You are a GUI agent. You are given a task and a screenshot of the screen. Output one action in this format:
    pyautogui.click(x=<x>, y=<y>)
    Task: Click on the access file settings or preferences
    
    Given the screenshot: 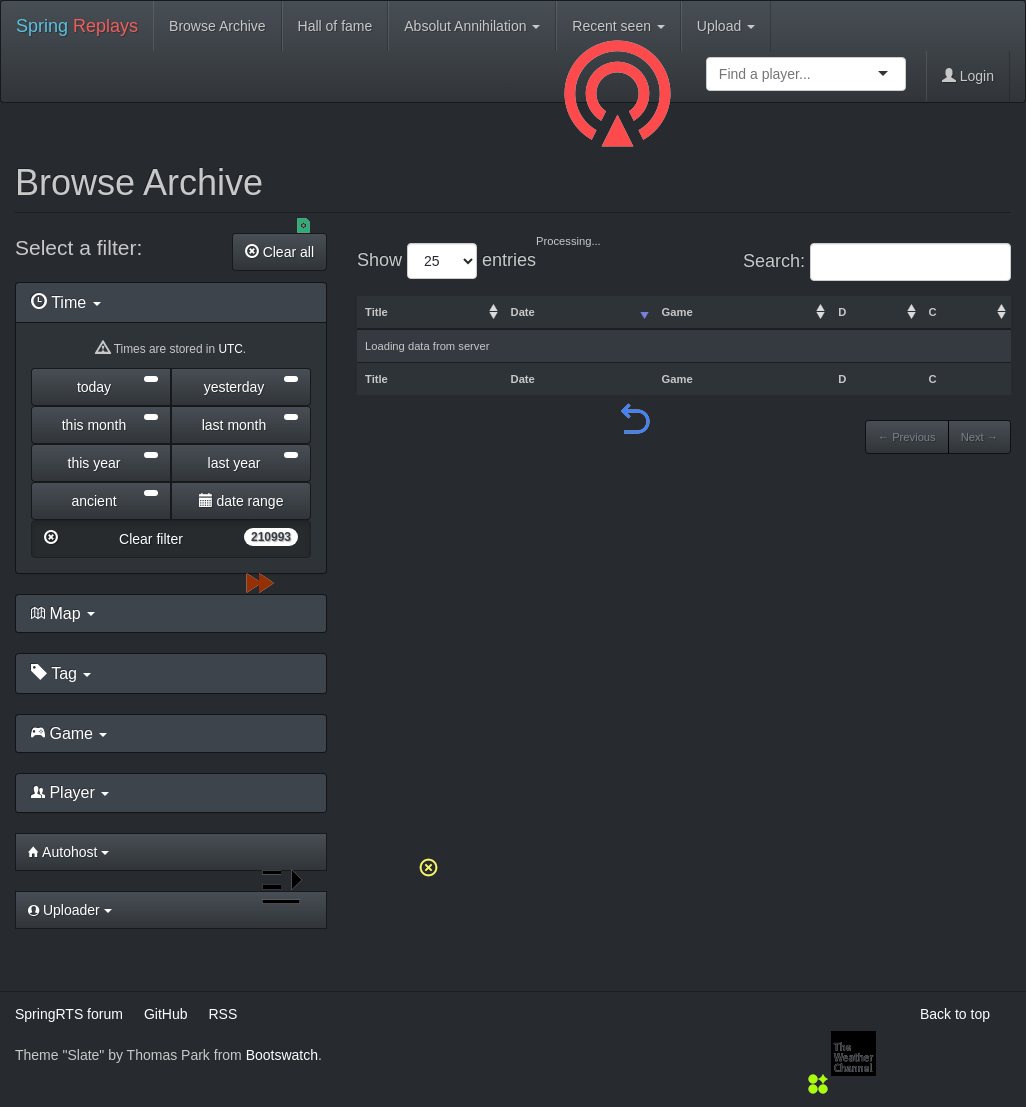 What is the action you would take?
    pyautogui.click(x=303, y=225)
    